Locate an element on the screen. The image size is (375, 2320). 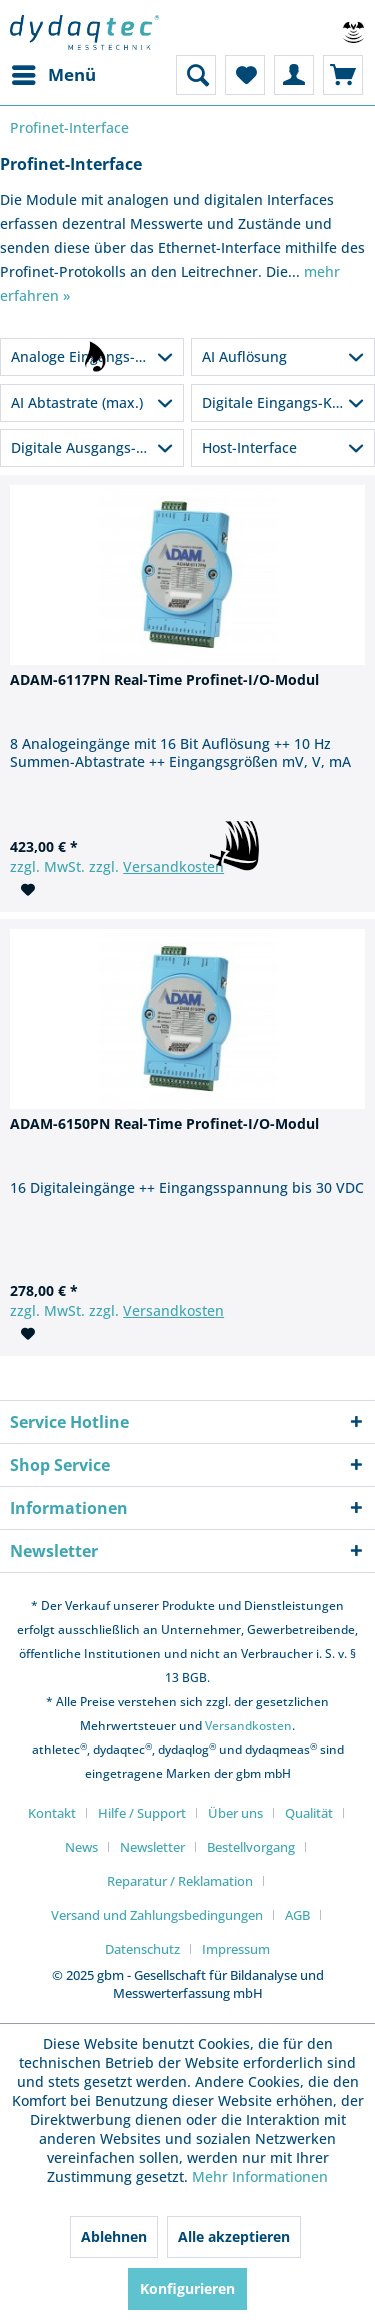
perform a slash attack in combat is located at coordinates (234, 845).